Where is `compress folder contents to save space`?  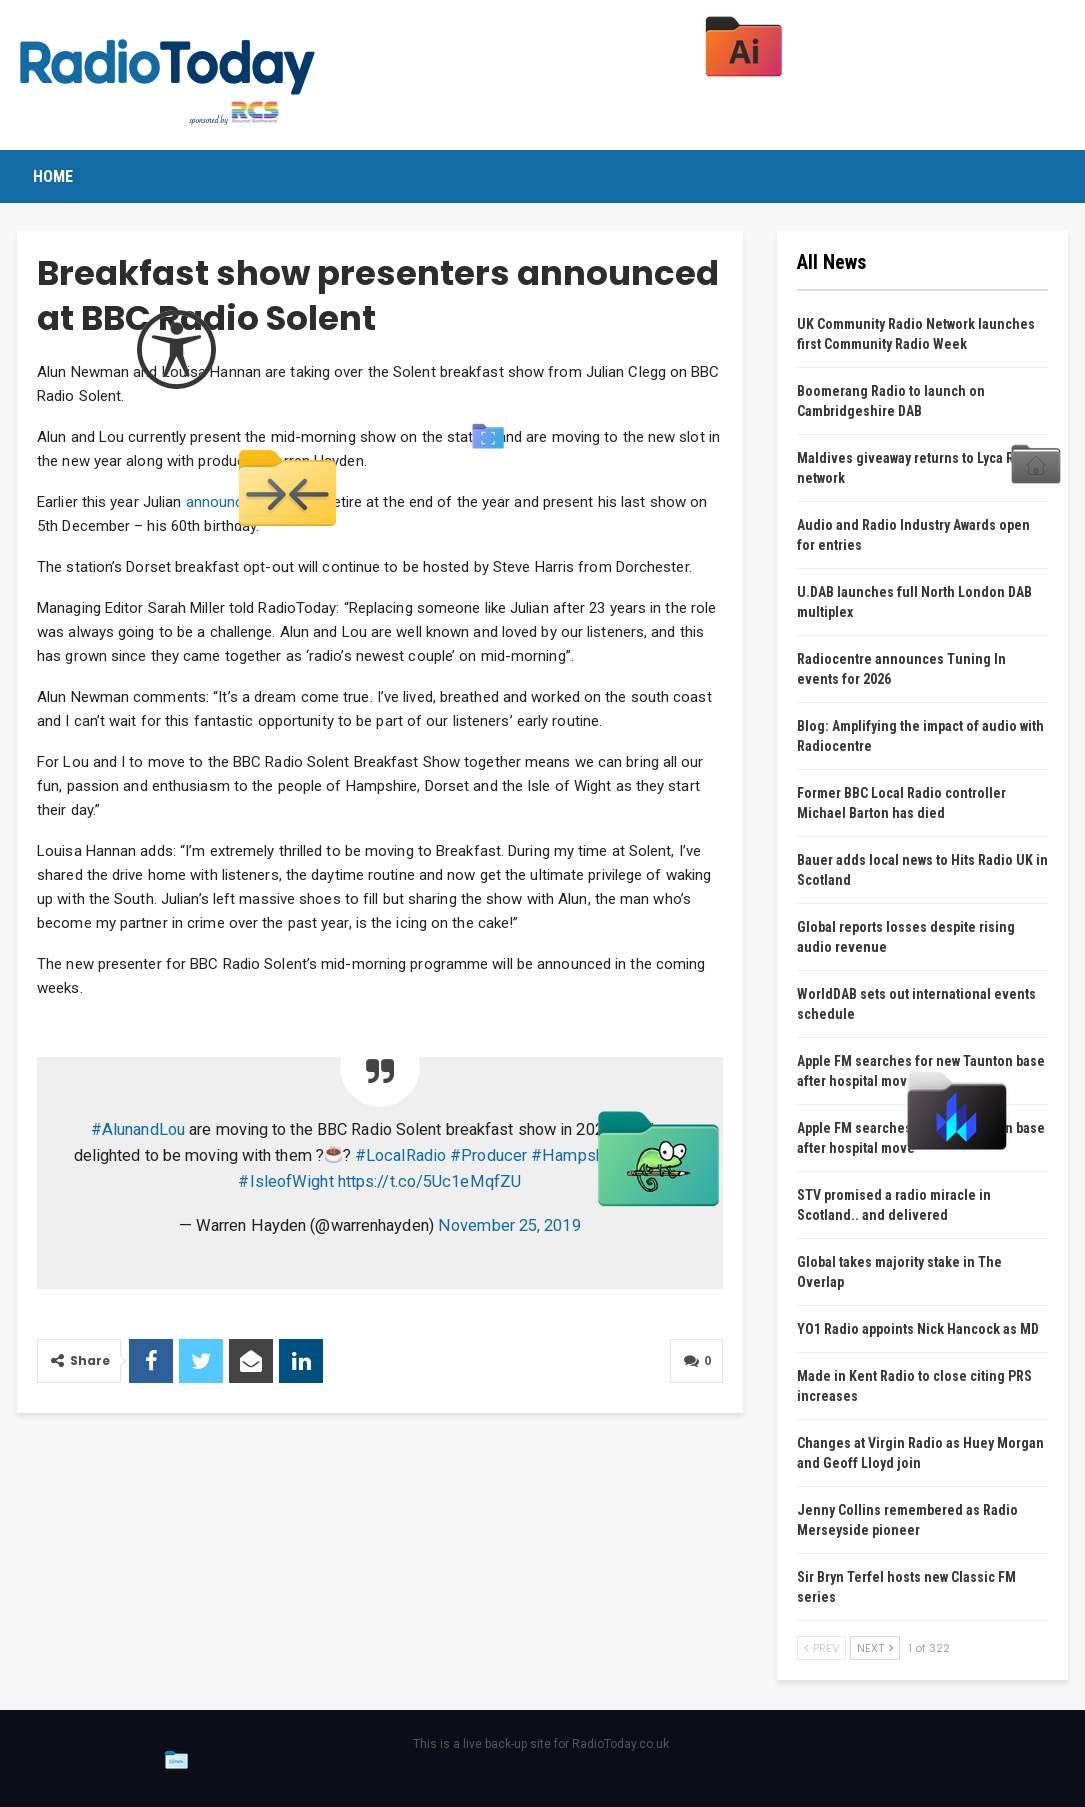 compress folder contents to save space is located at coordinates (287, 490).